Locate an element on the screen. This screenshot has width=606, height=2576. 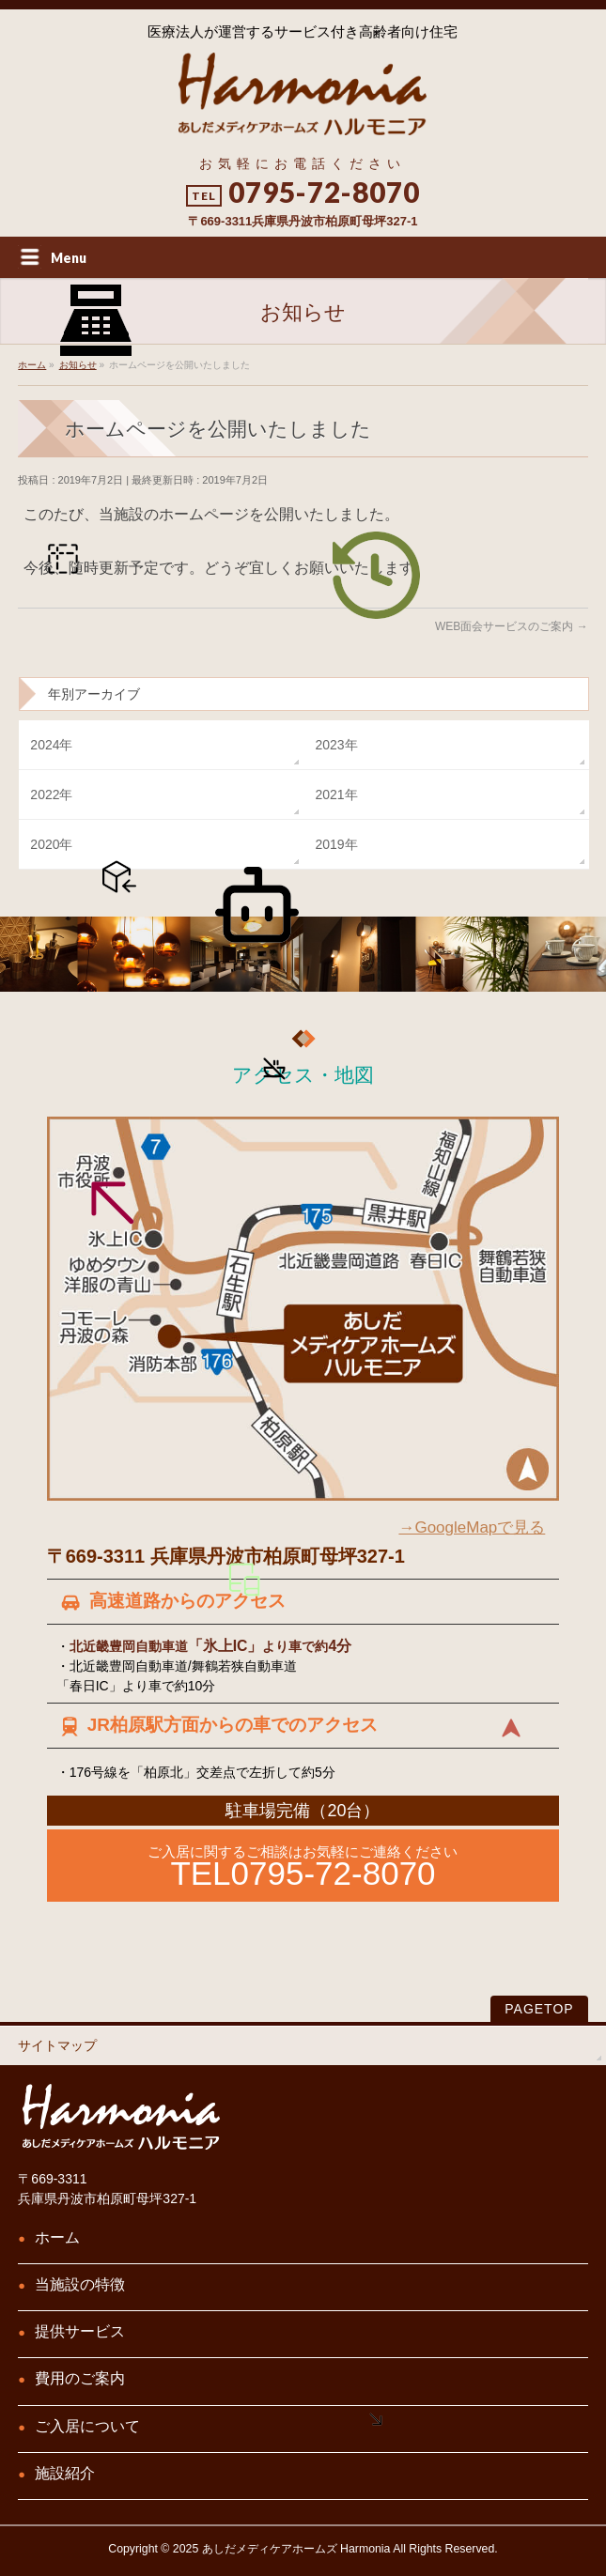
view history or recent activity is located at coordinates (376, 575).